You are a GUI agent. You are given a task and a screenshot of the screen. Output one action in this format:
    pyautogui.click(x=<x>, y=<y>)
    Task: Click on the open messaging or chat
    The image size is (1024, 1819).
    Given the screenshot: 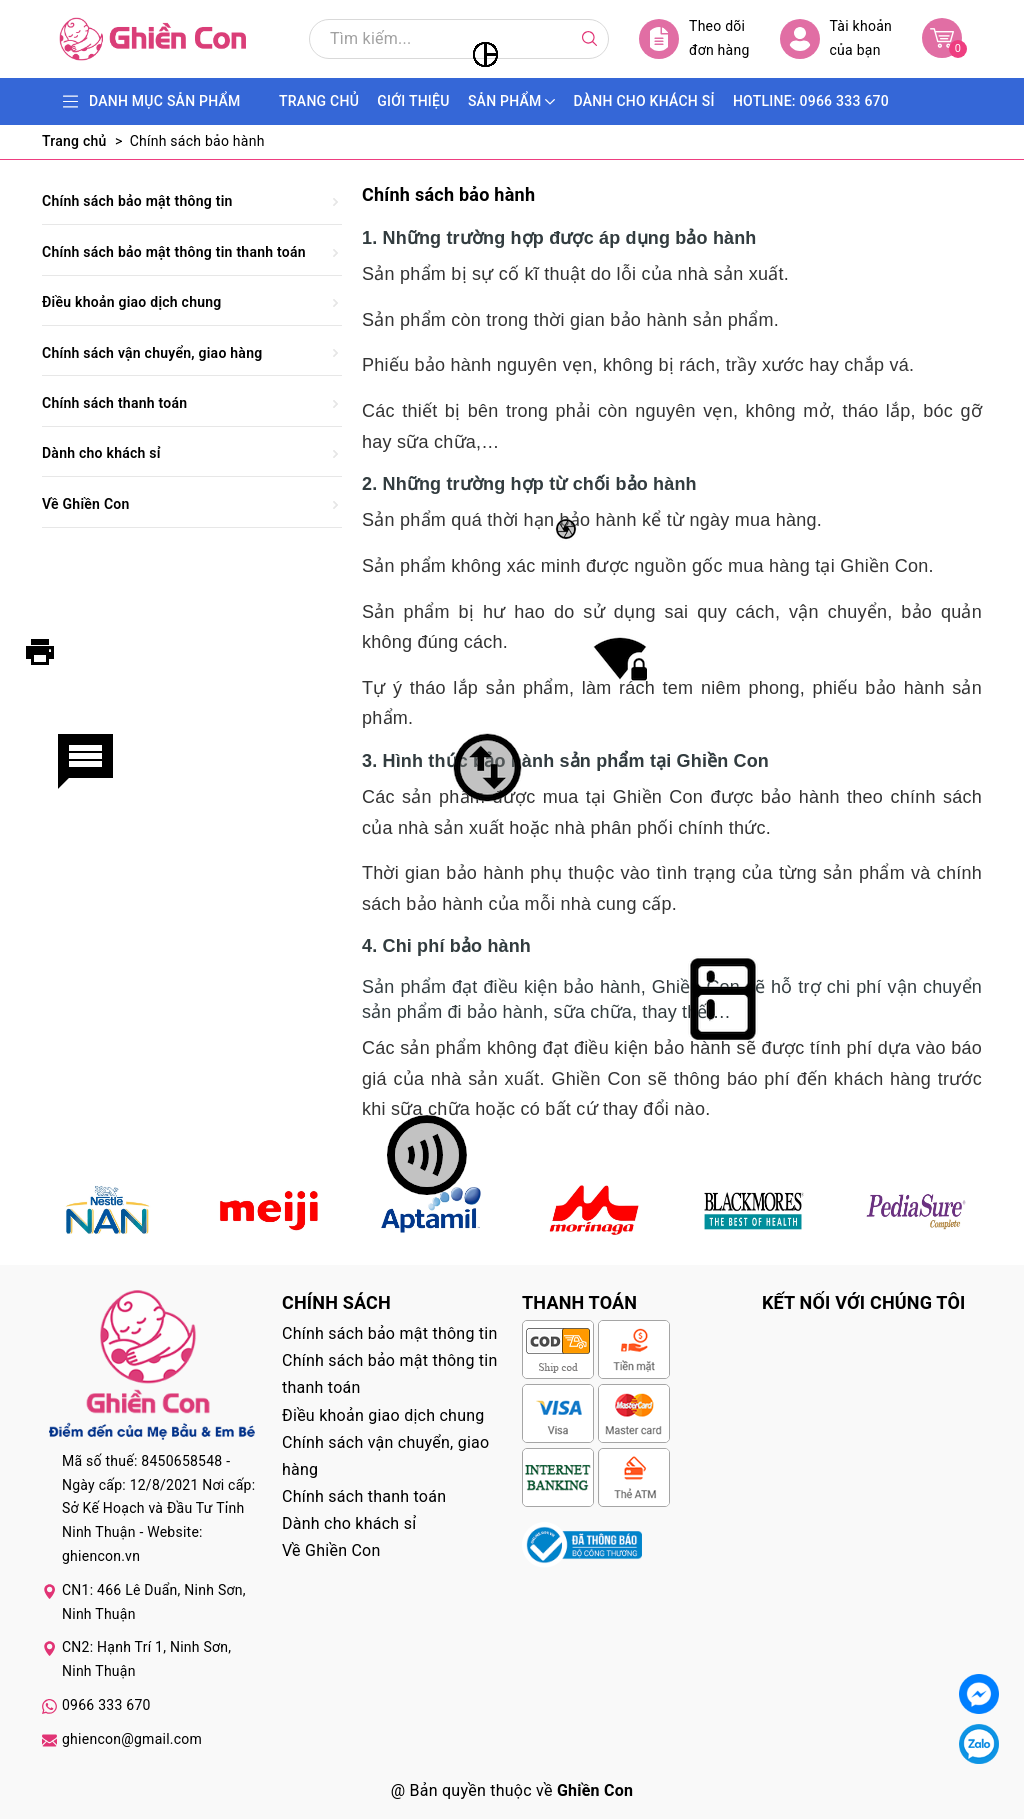 What is the action you would take?
    pyautogui.click(x=85, y=761)
    